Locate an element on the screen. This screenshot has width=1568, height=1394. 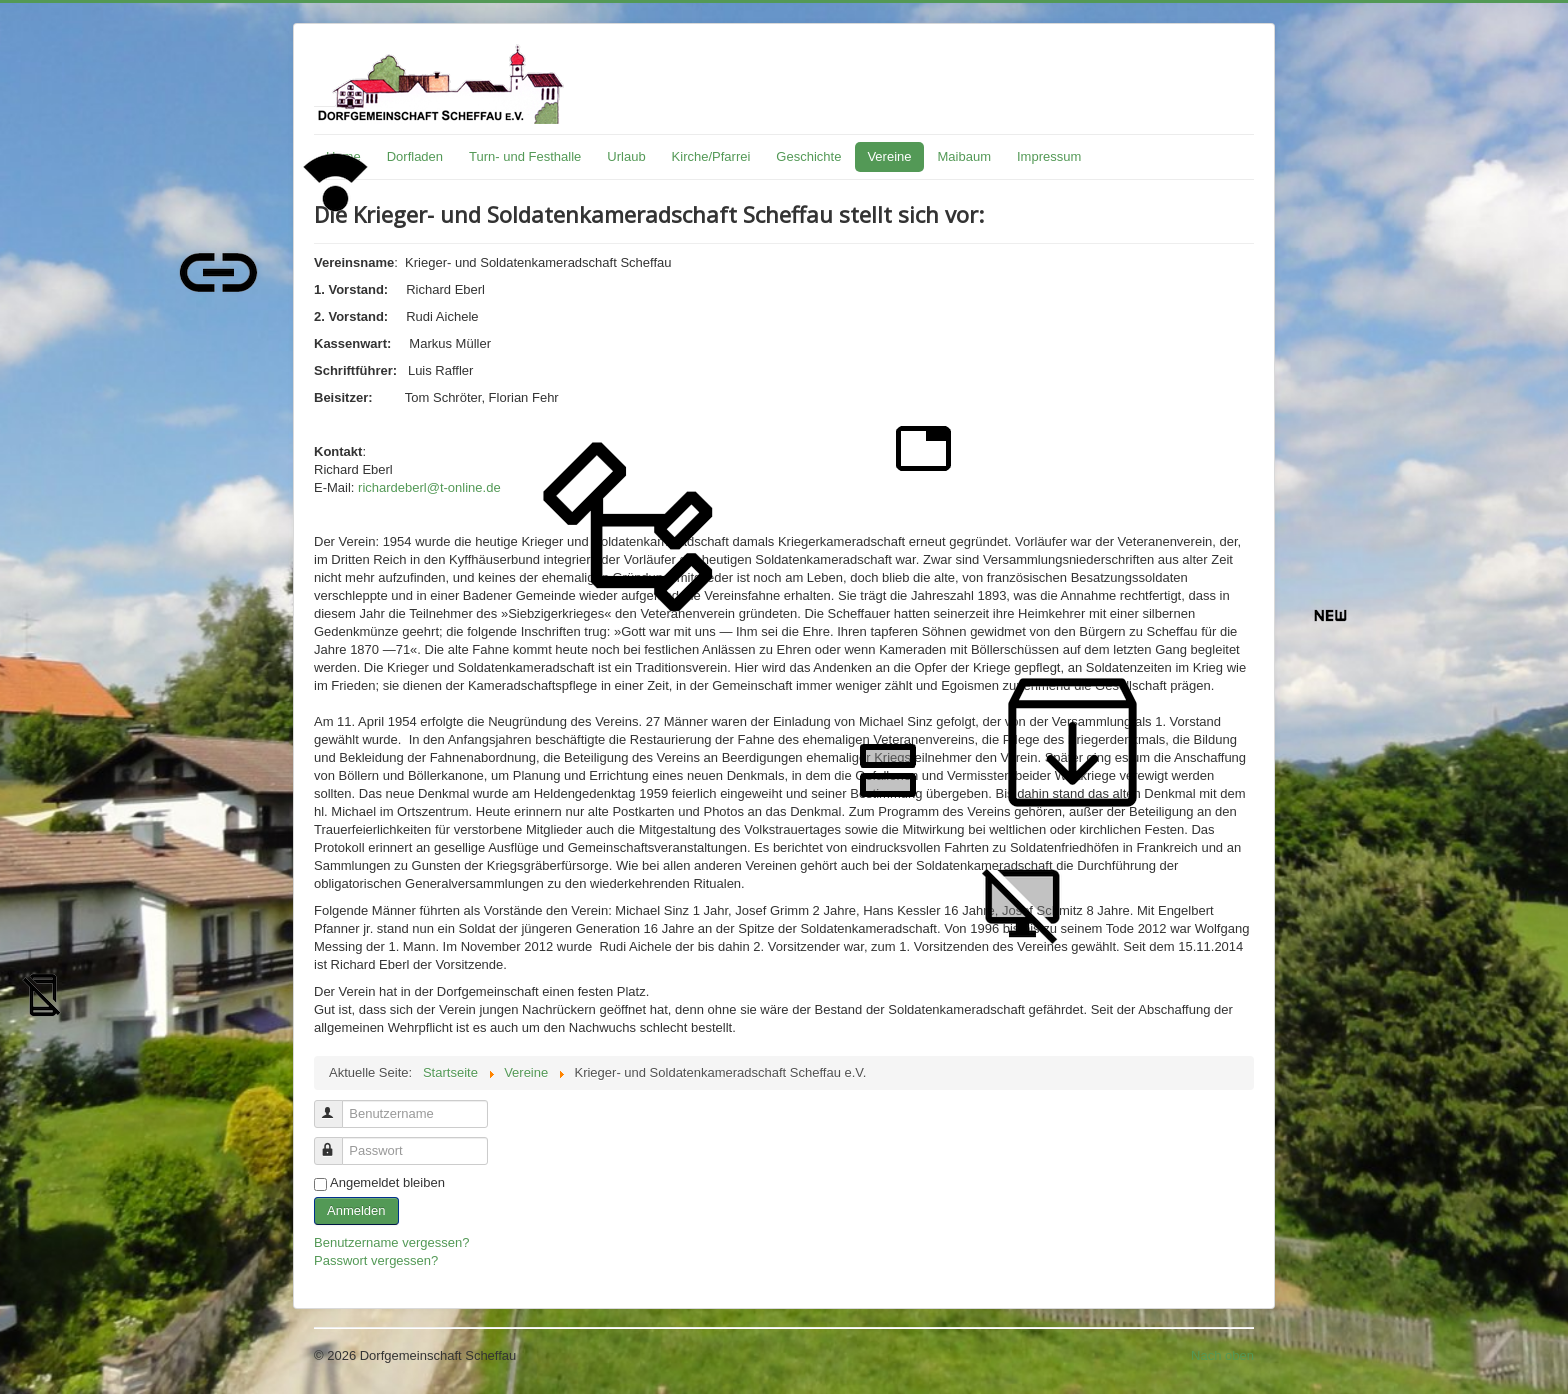
no cell phone service available is located at coordinates (43, 995).